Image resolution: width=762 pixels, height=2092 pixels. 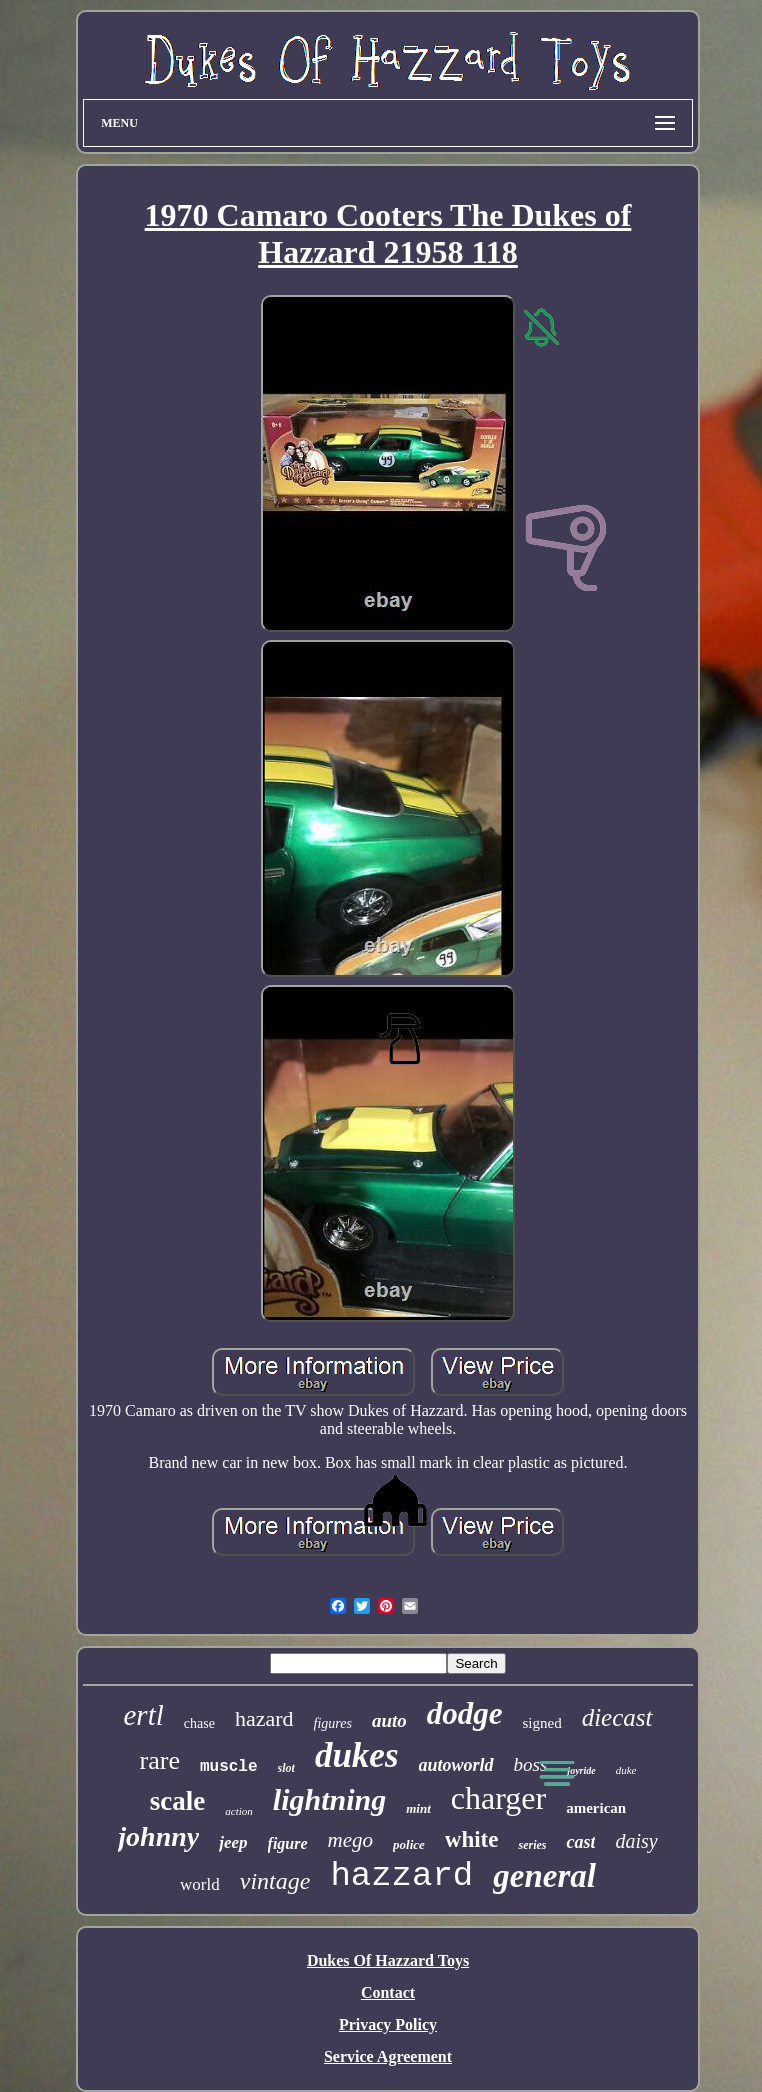 What do you see at coordinates (395, 1503) in the screenshot?
I see `find nearby mosques` at bounding box center [395, 1503].